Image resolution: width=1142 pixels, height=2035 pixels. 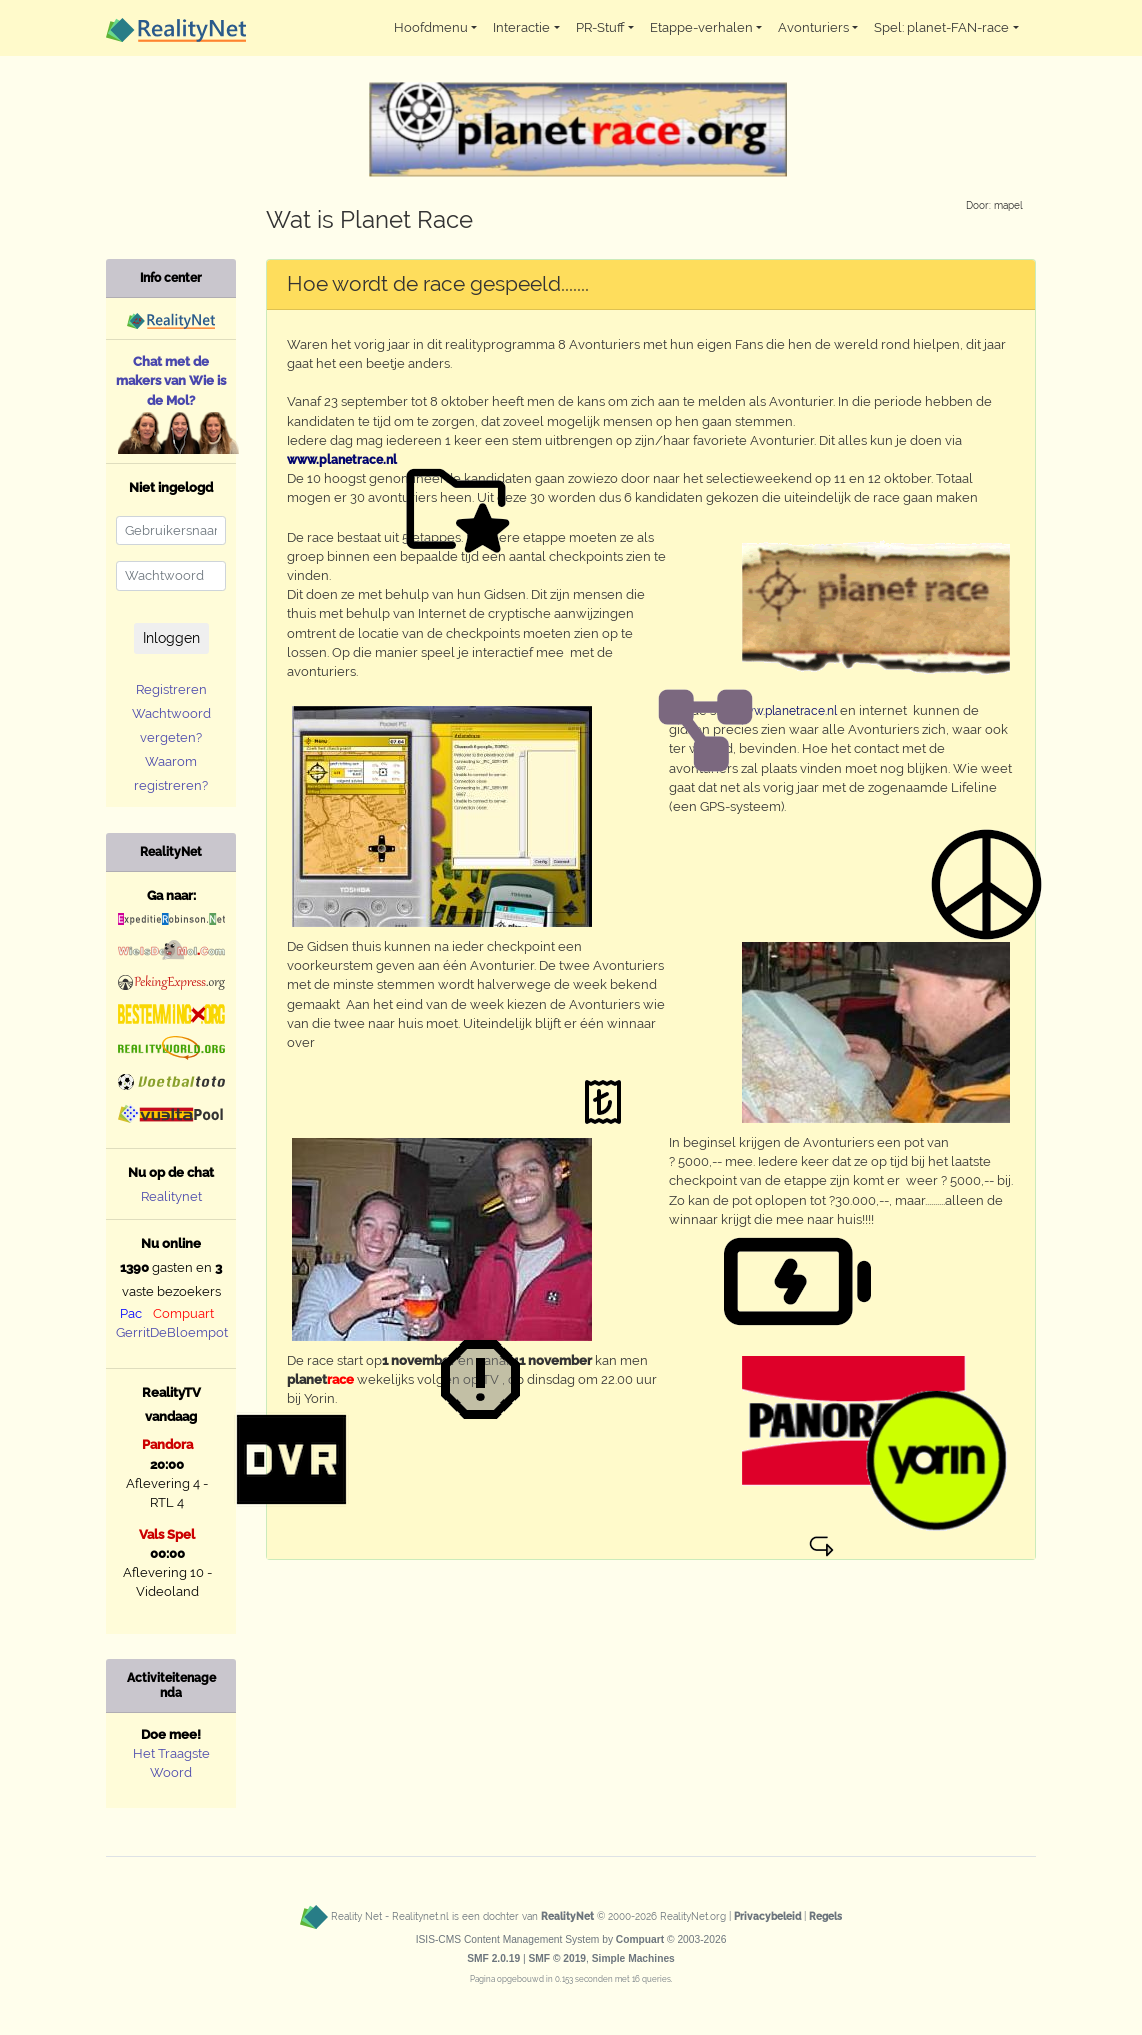 I want to click on view project workflow or diagram, so click(x=705, y=730).